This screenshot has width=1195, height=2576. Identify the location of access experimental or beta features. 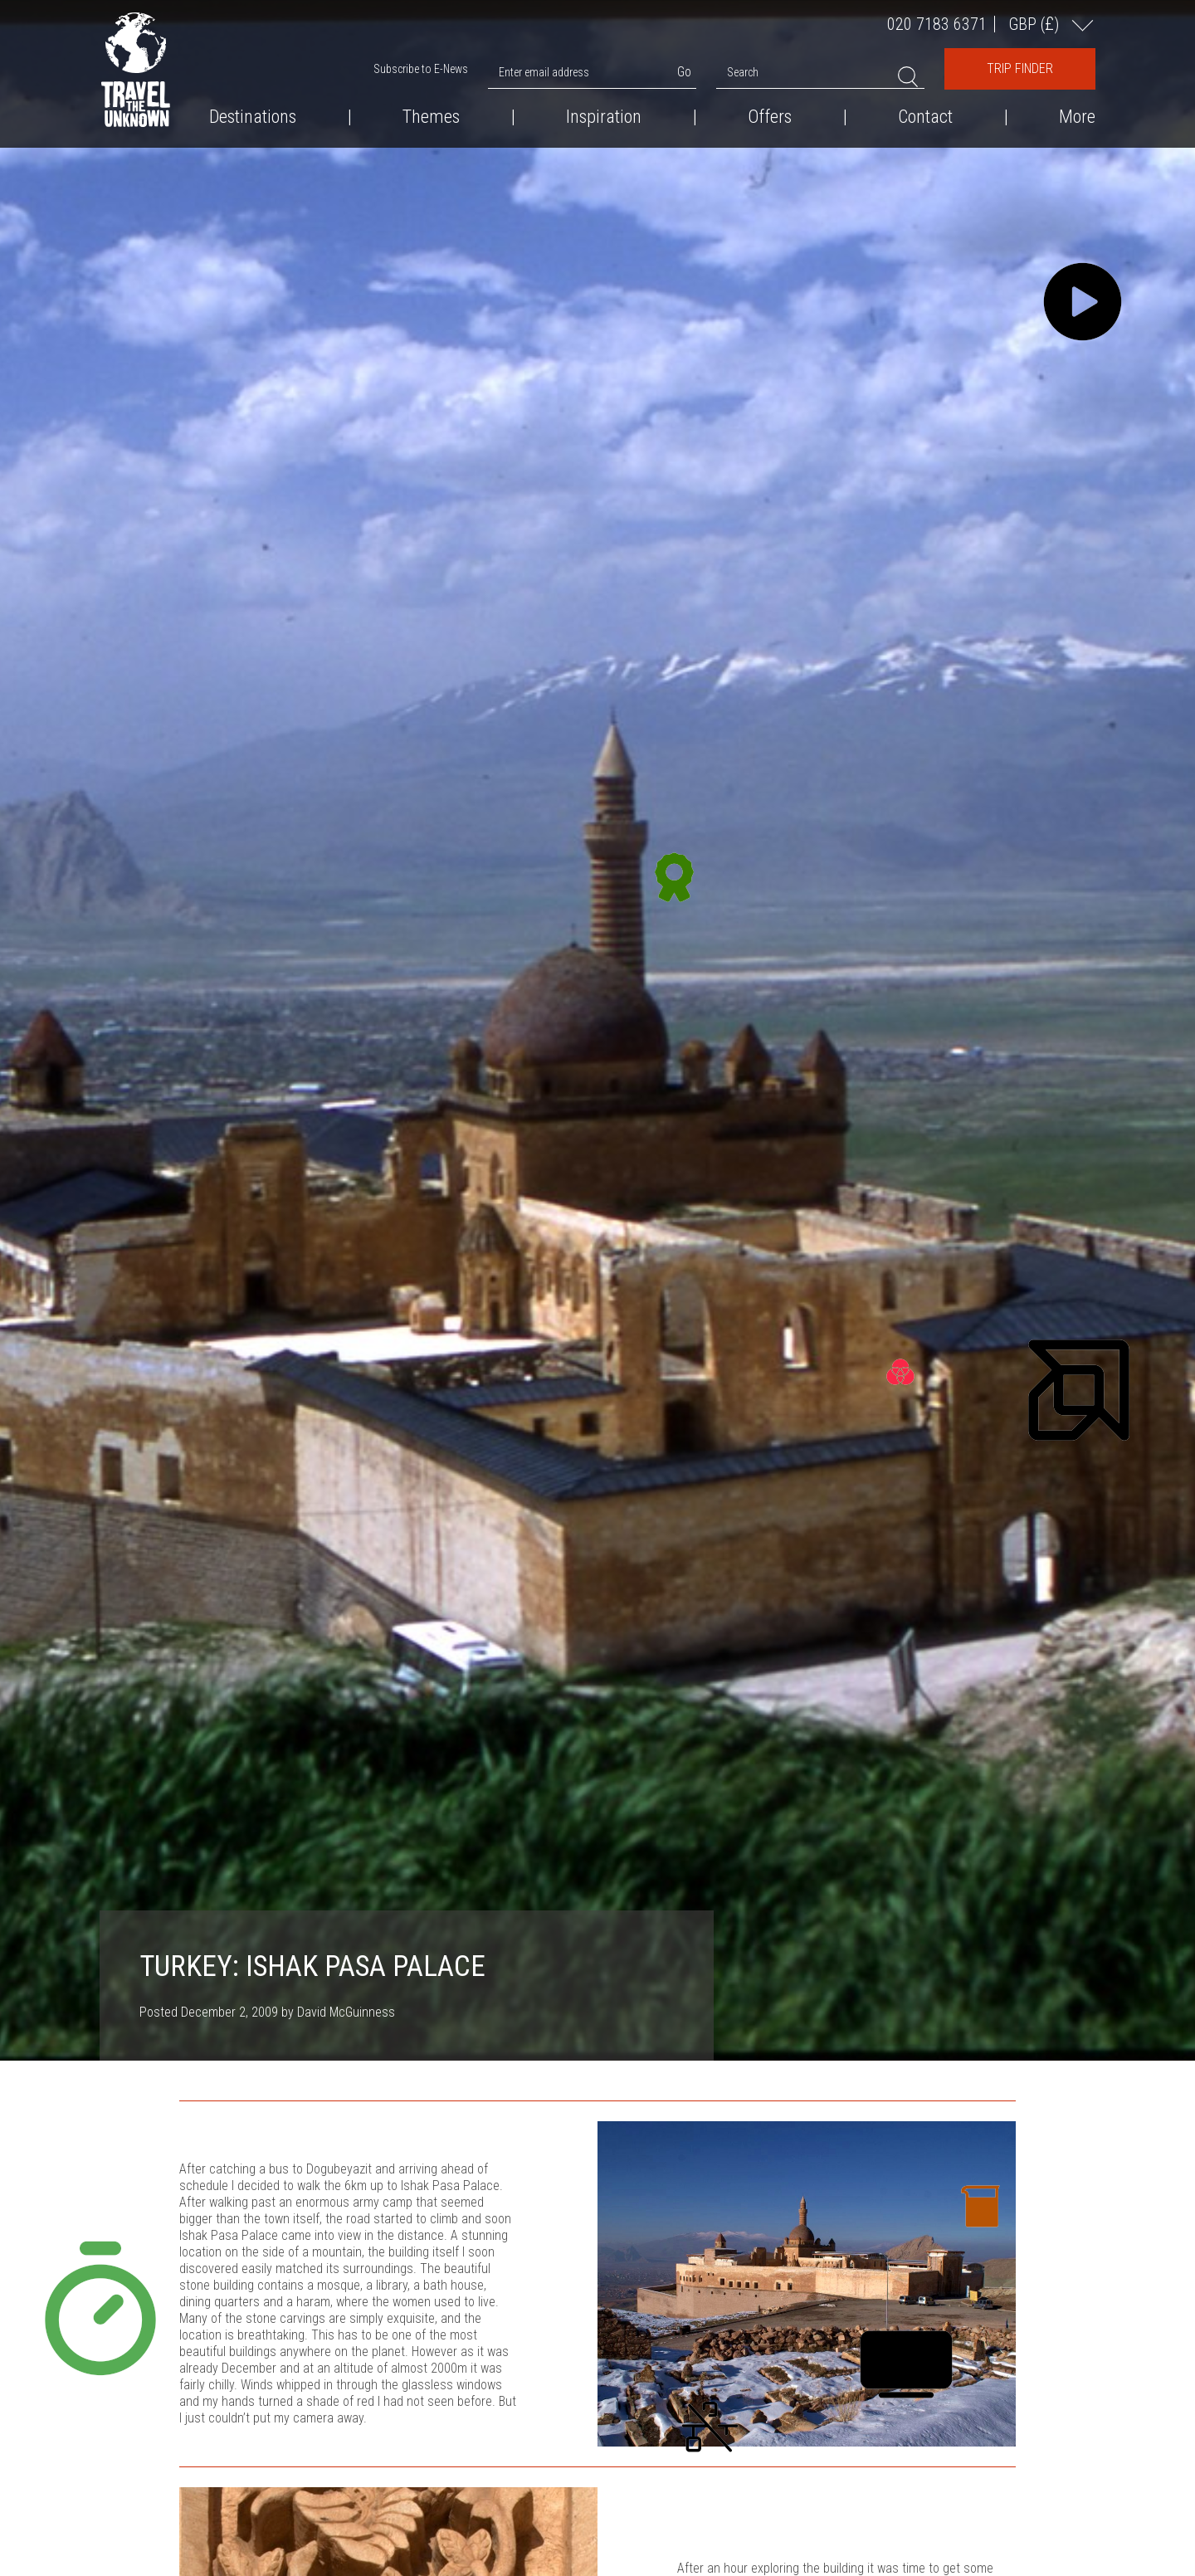
(980, 2206).